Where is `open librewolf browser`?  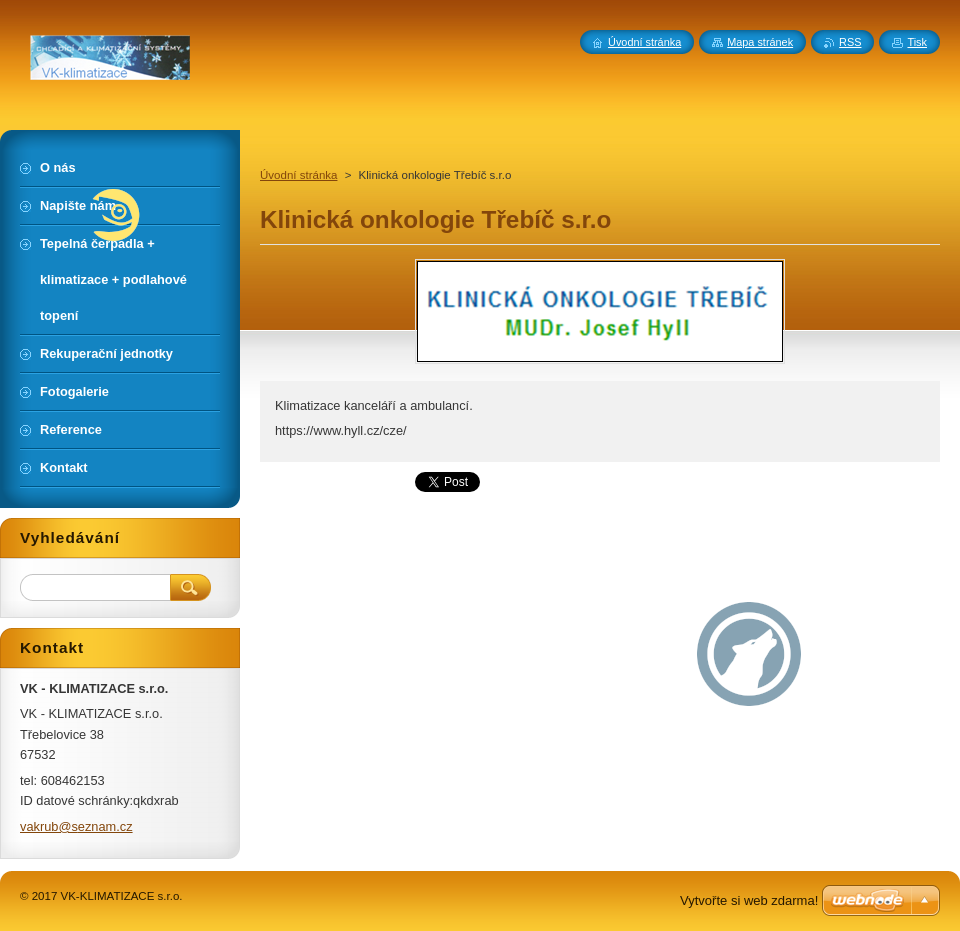 open librewolf browser is located at coordinates (749, 654).